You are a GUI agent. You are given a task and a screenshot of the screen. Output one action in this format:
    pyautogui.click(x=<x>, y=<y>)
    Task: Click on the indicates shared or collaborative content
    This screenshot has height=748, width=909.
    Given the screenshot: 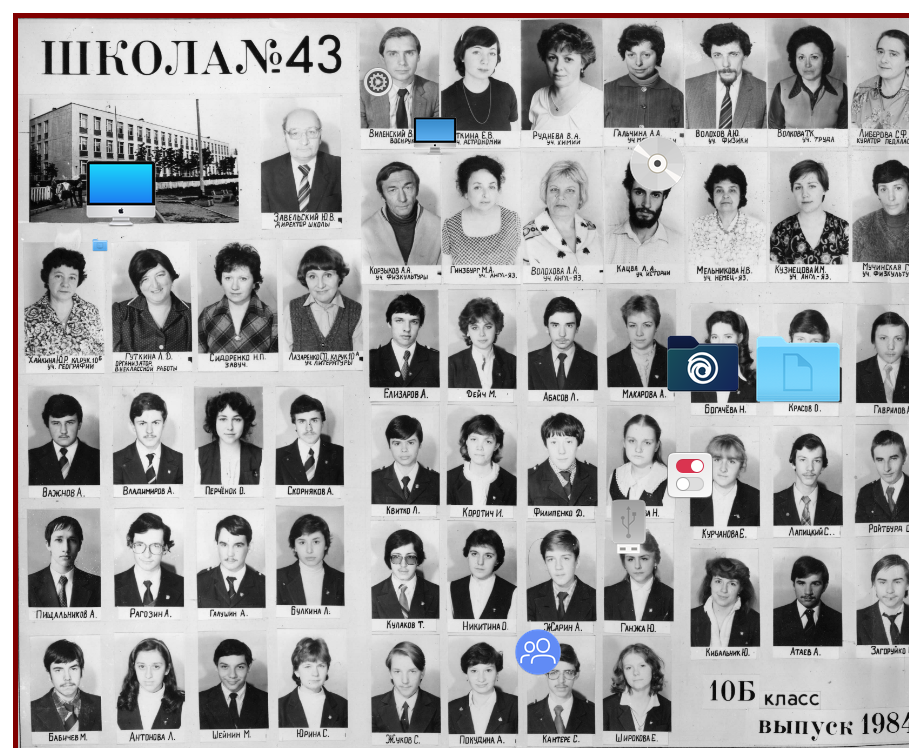 What is the action you would take?
    pyautogui.click(x=538, y=652)
    